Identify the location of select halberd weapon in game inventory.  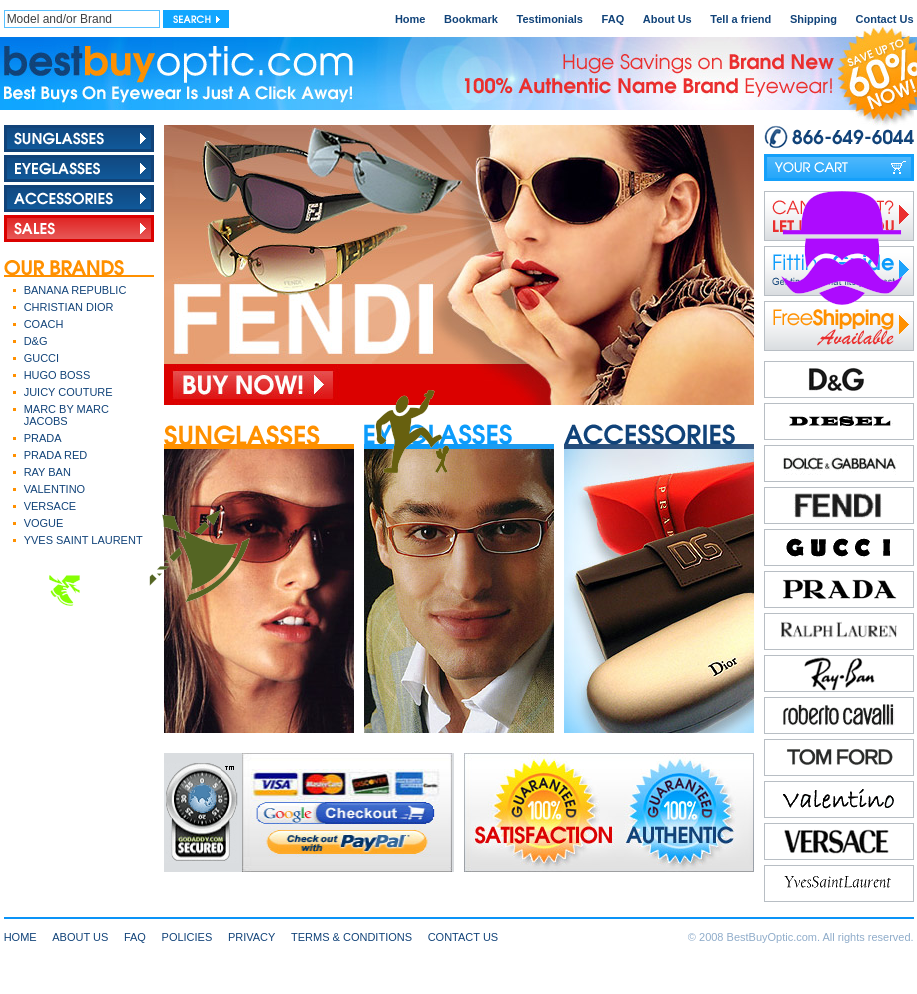
(200, 556).